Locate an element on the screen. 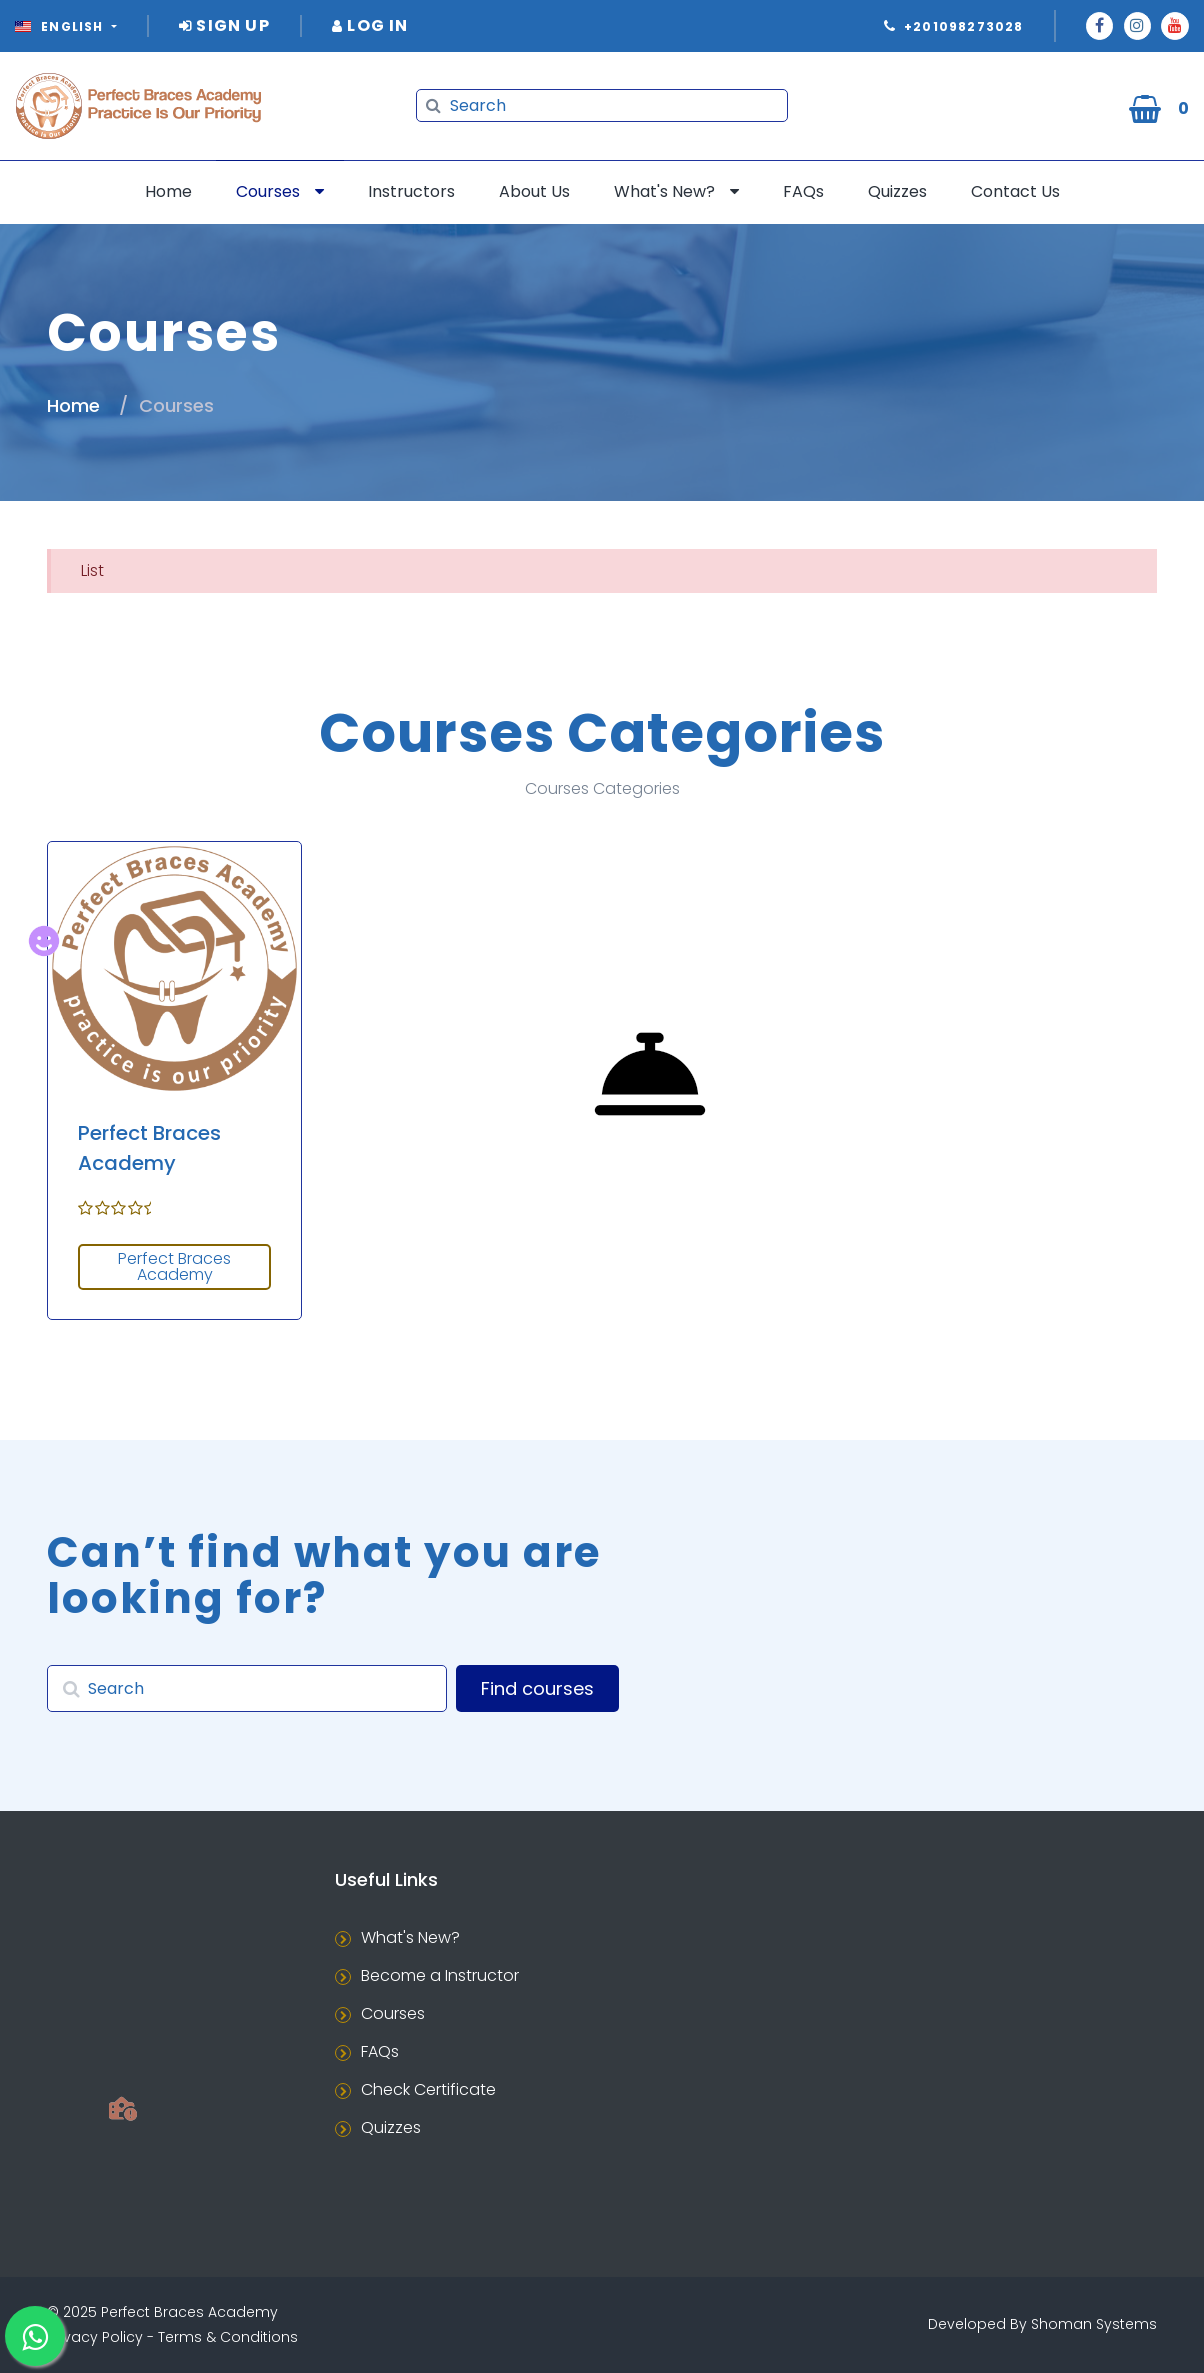 This screenshot has height=2373, width=1204. add an emoji or reaction is located at coordinates (44, 941).